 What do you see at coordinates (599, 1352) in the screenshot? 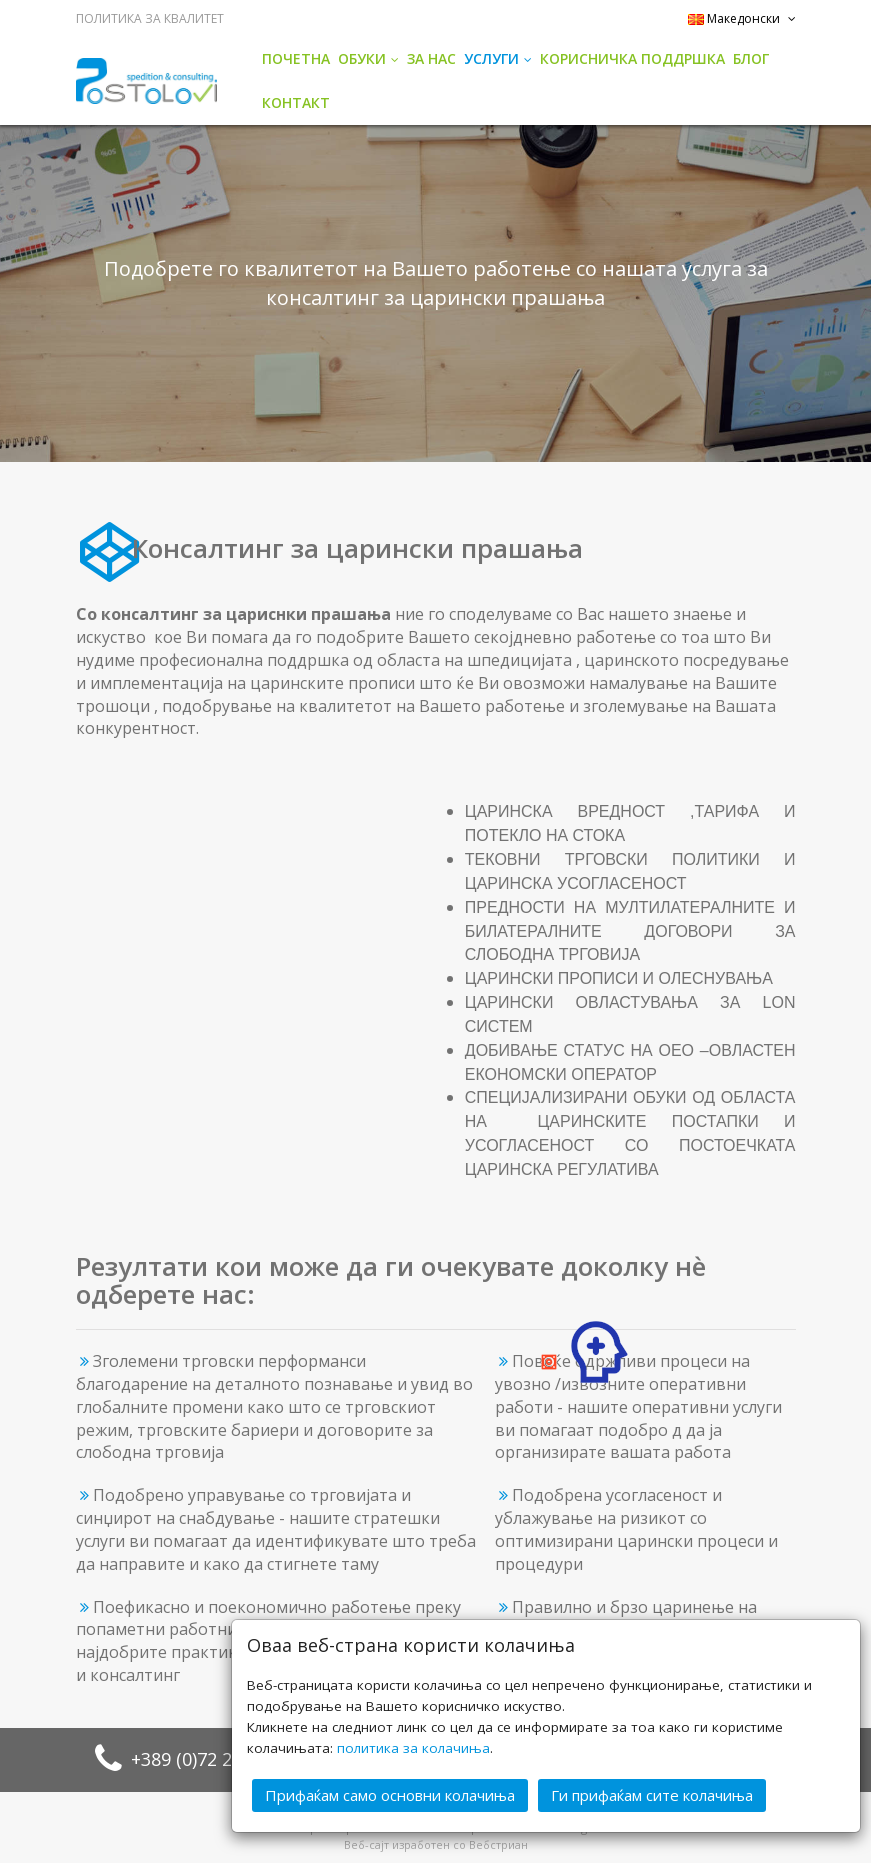
I see `access mental health resources` at bounding box center [599, 1352].